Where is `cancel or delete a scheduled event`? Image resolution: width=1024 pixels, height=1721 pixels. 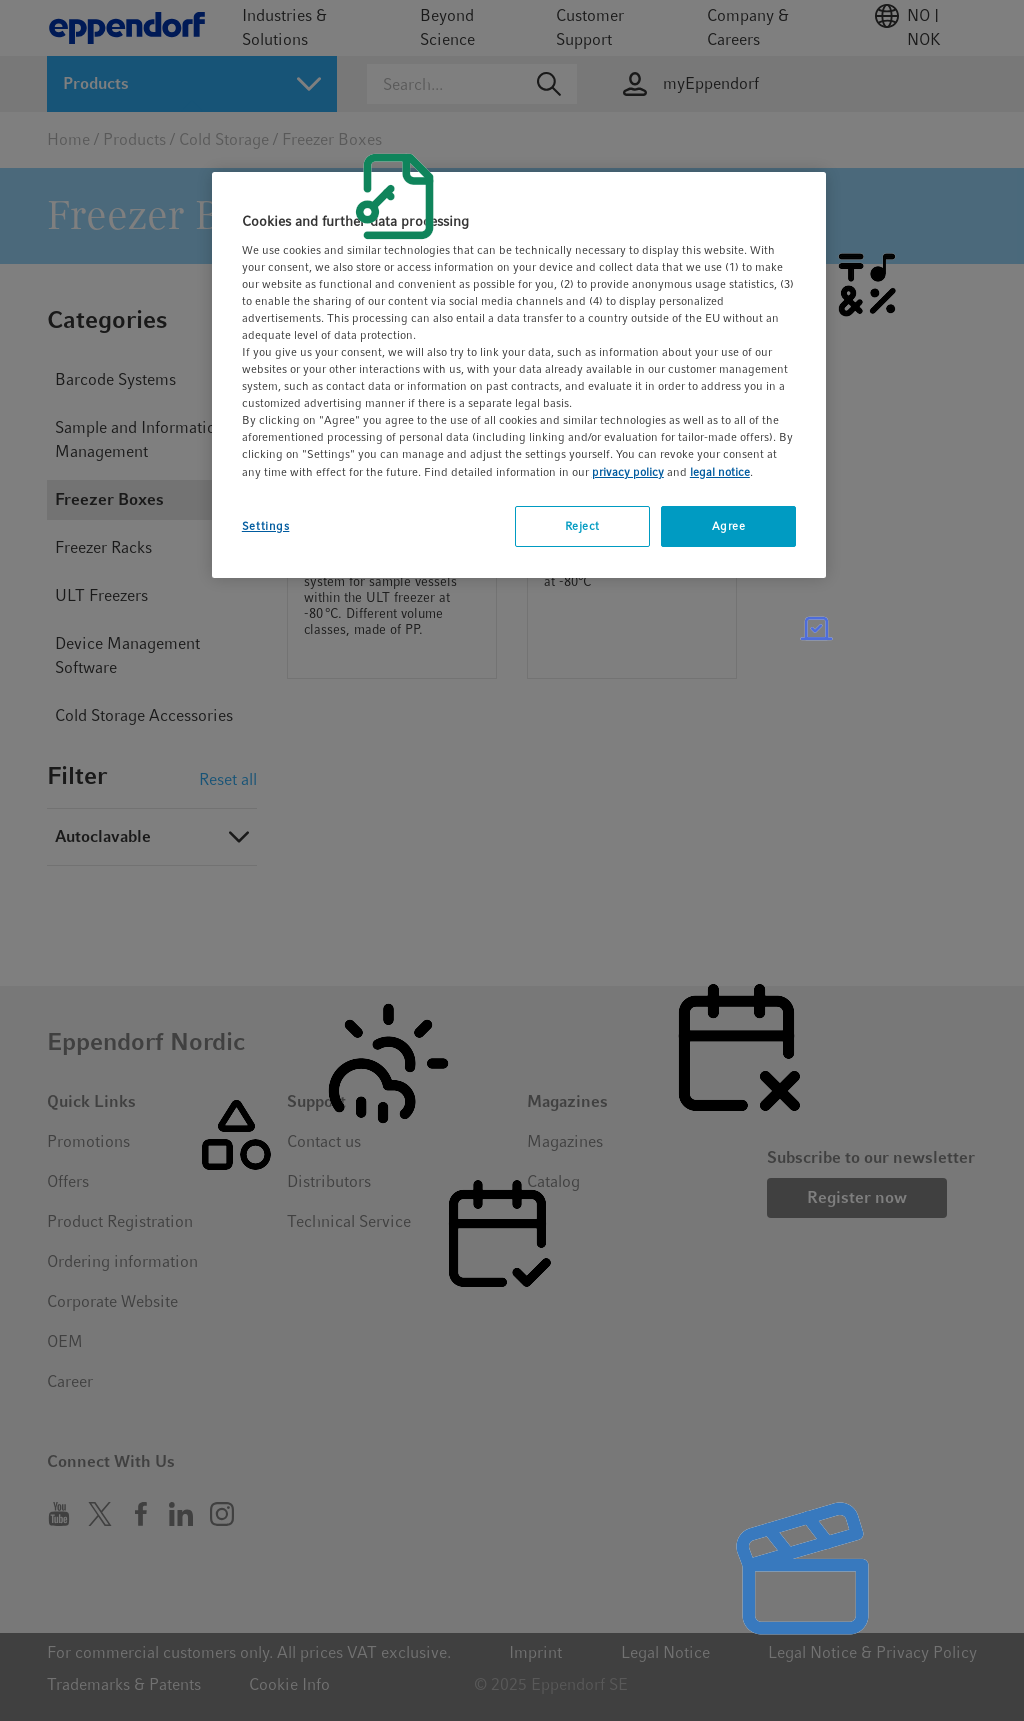
cancel or delete a scheduled event is located at coordinates (736, 1047).